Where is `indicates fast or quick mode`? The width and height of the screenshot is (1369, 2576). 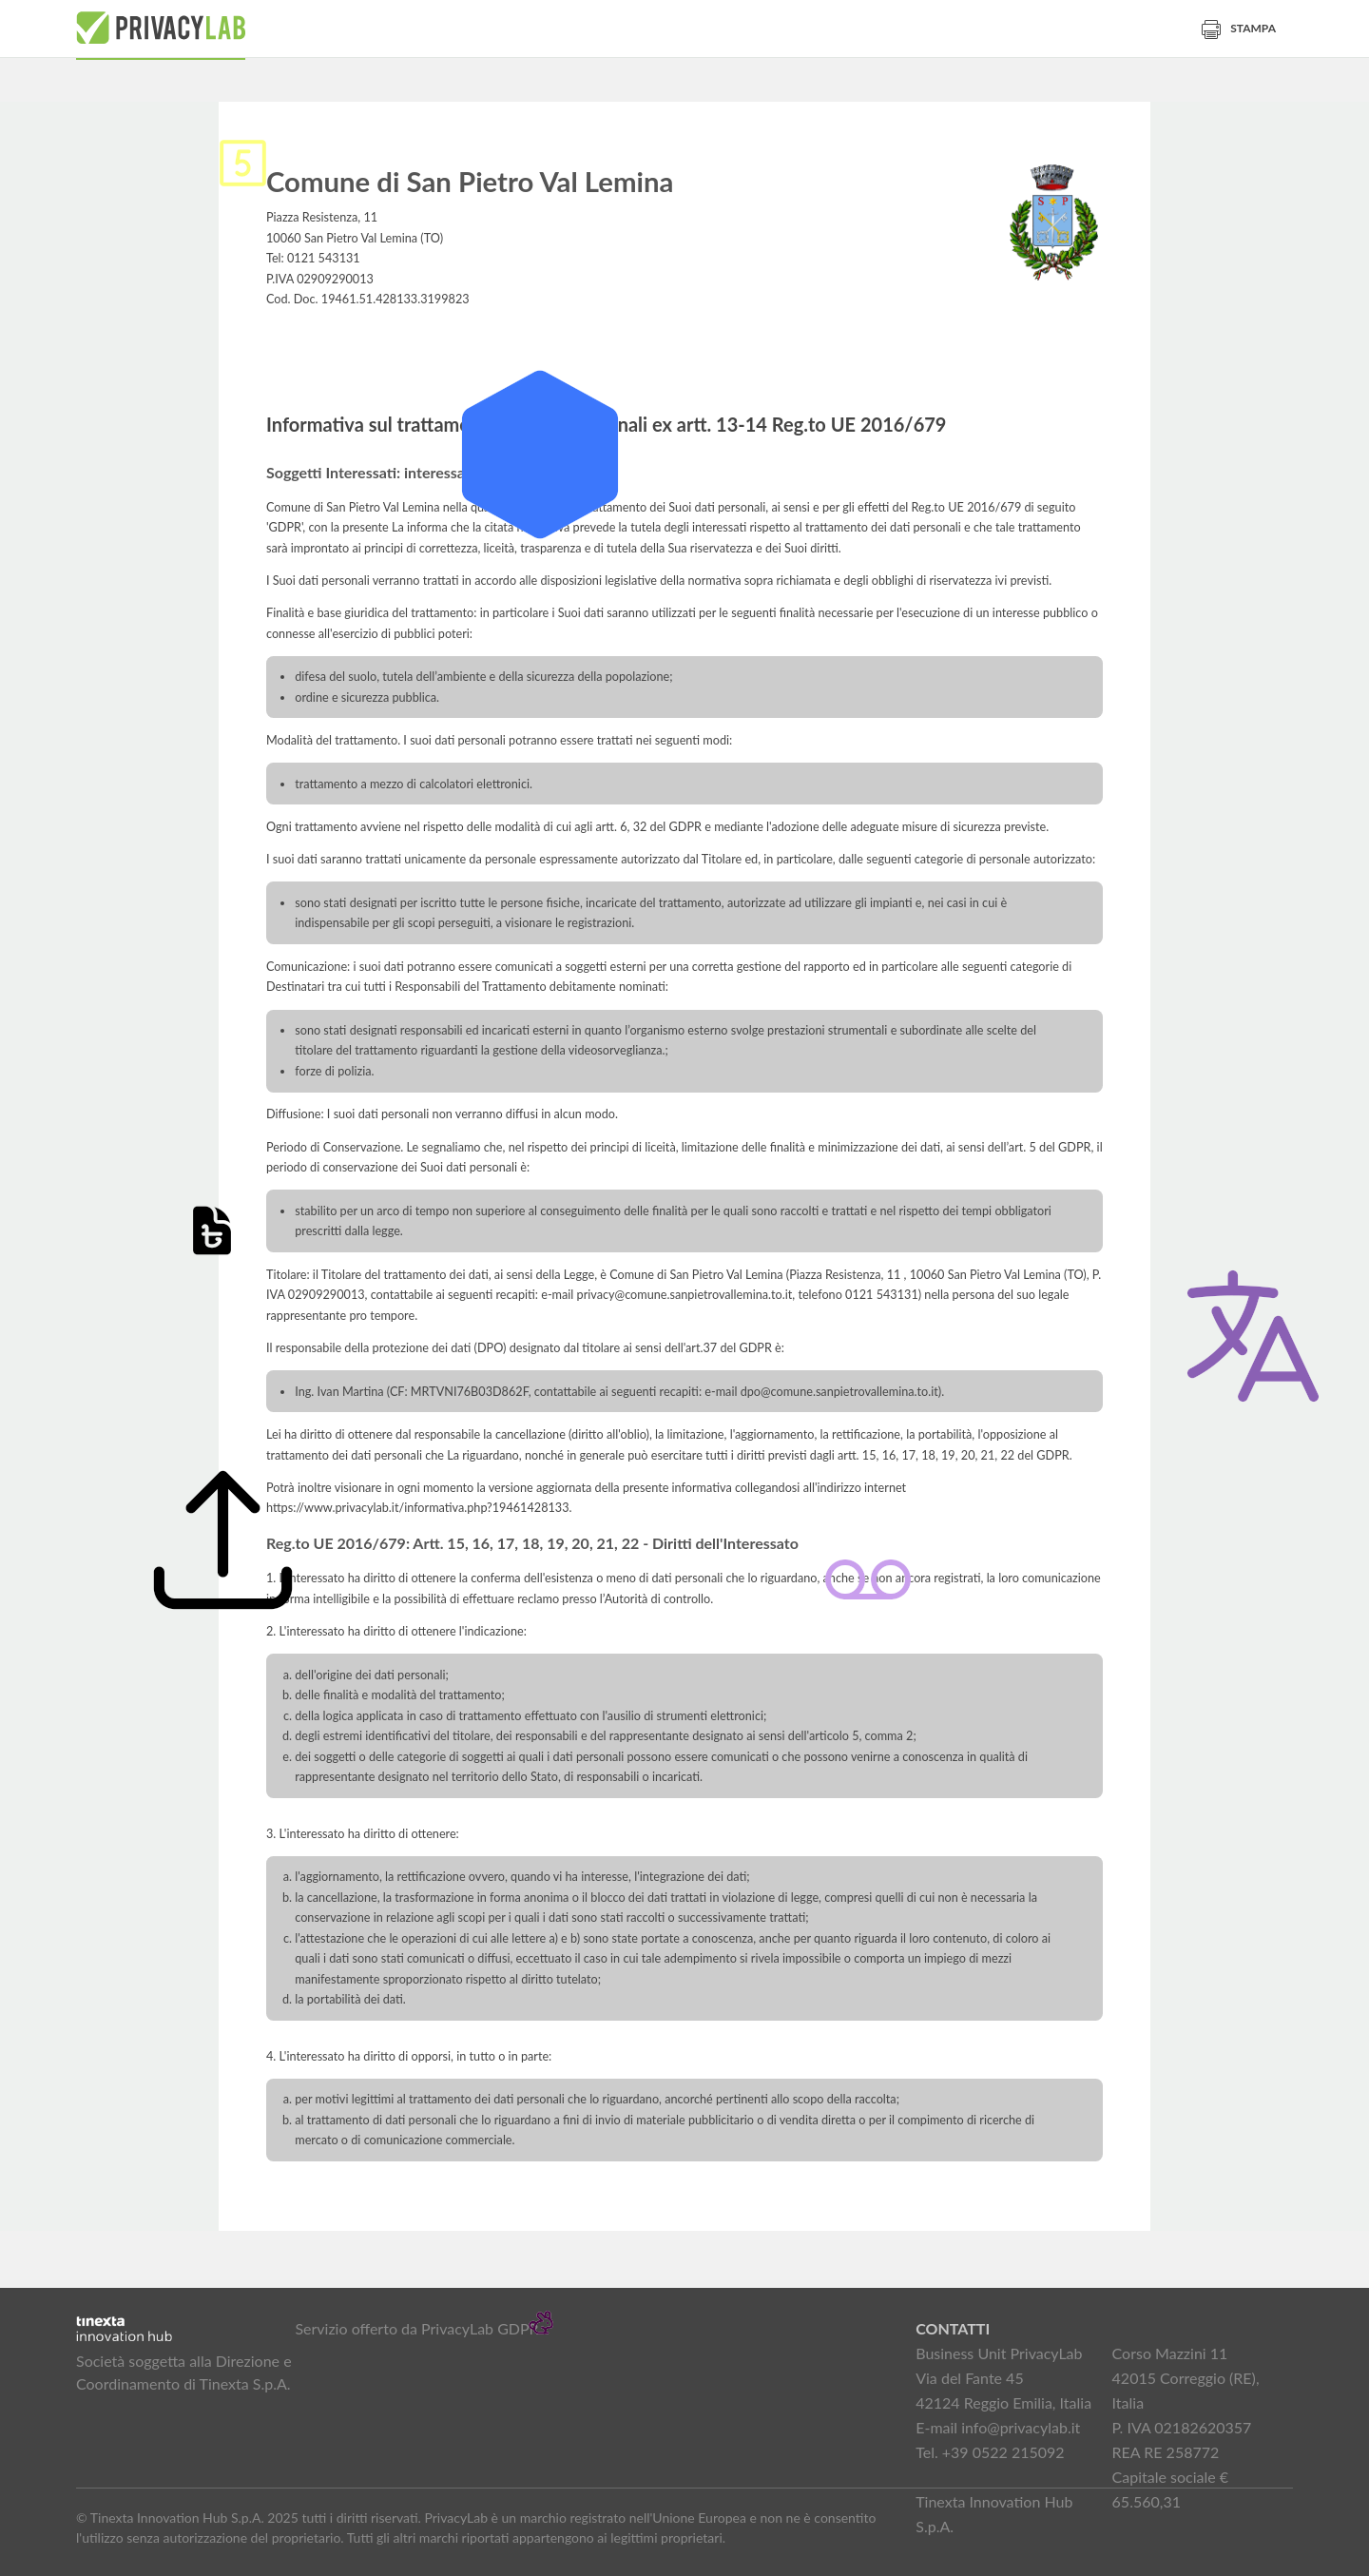 indicates fast or quick mode is located at coordinates (541, 2323).